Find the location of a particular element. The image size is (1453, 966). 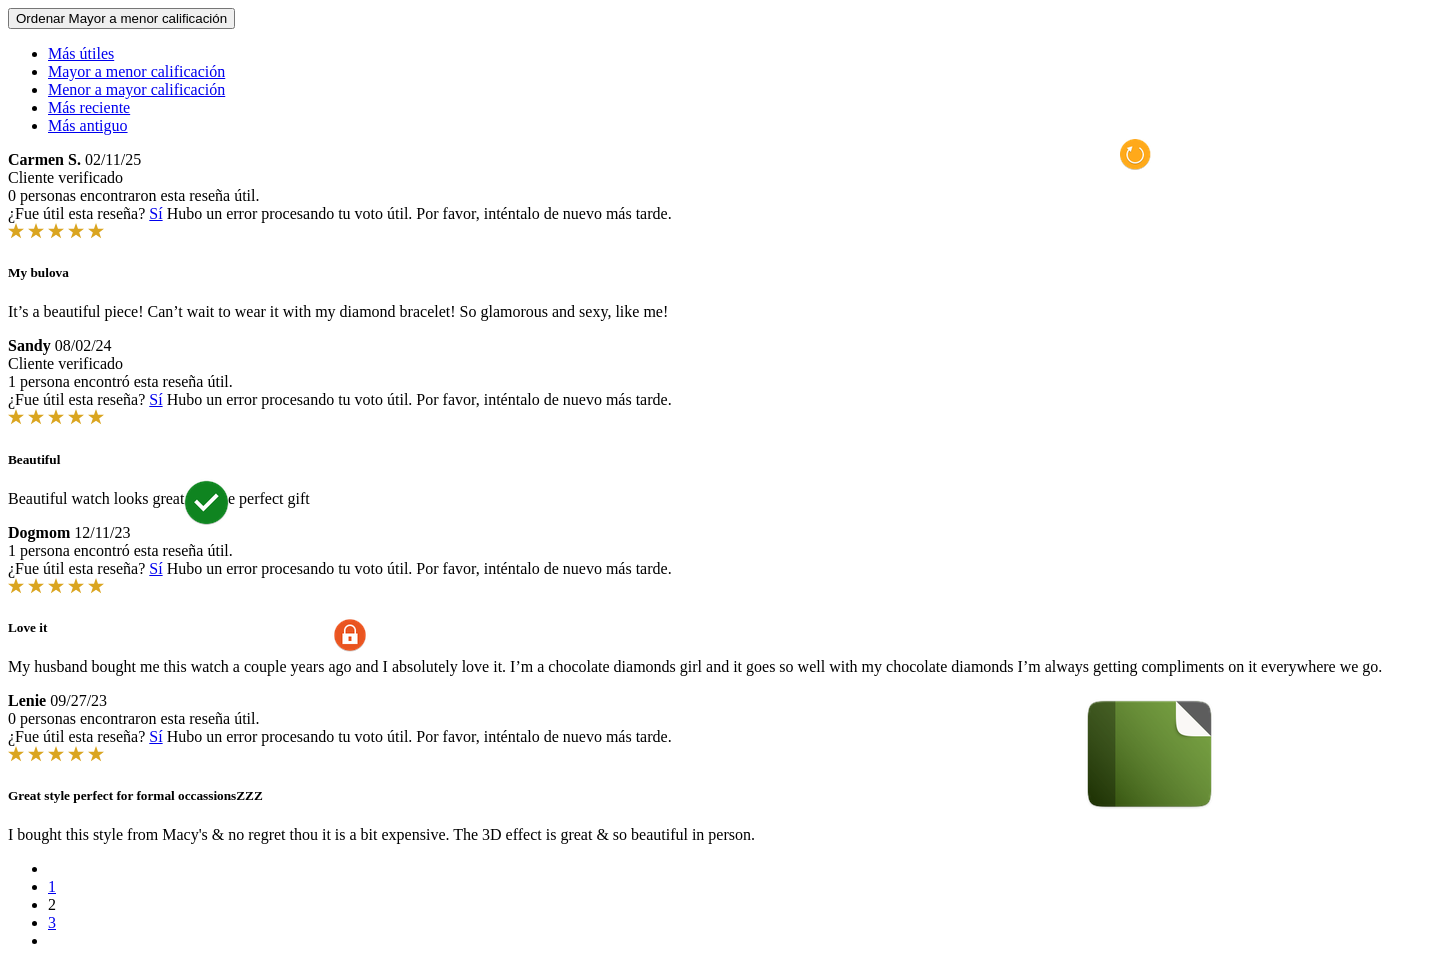

change desktop wallpaper settings is located at coordinates (1149, 749).